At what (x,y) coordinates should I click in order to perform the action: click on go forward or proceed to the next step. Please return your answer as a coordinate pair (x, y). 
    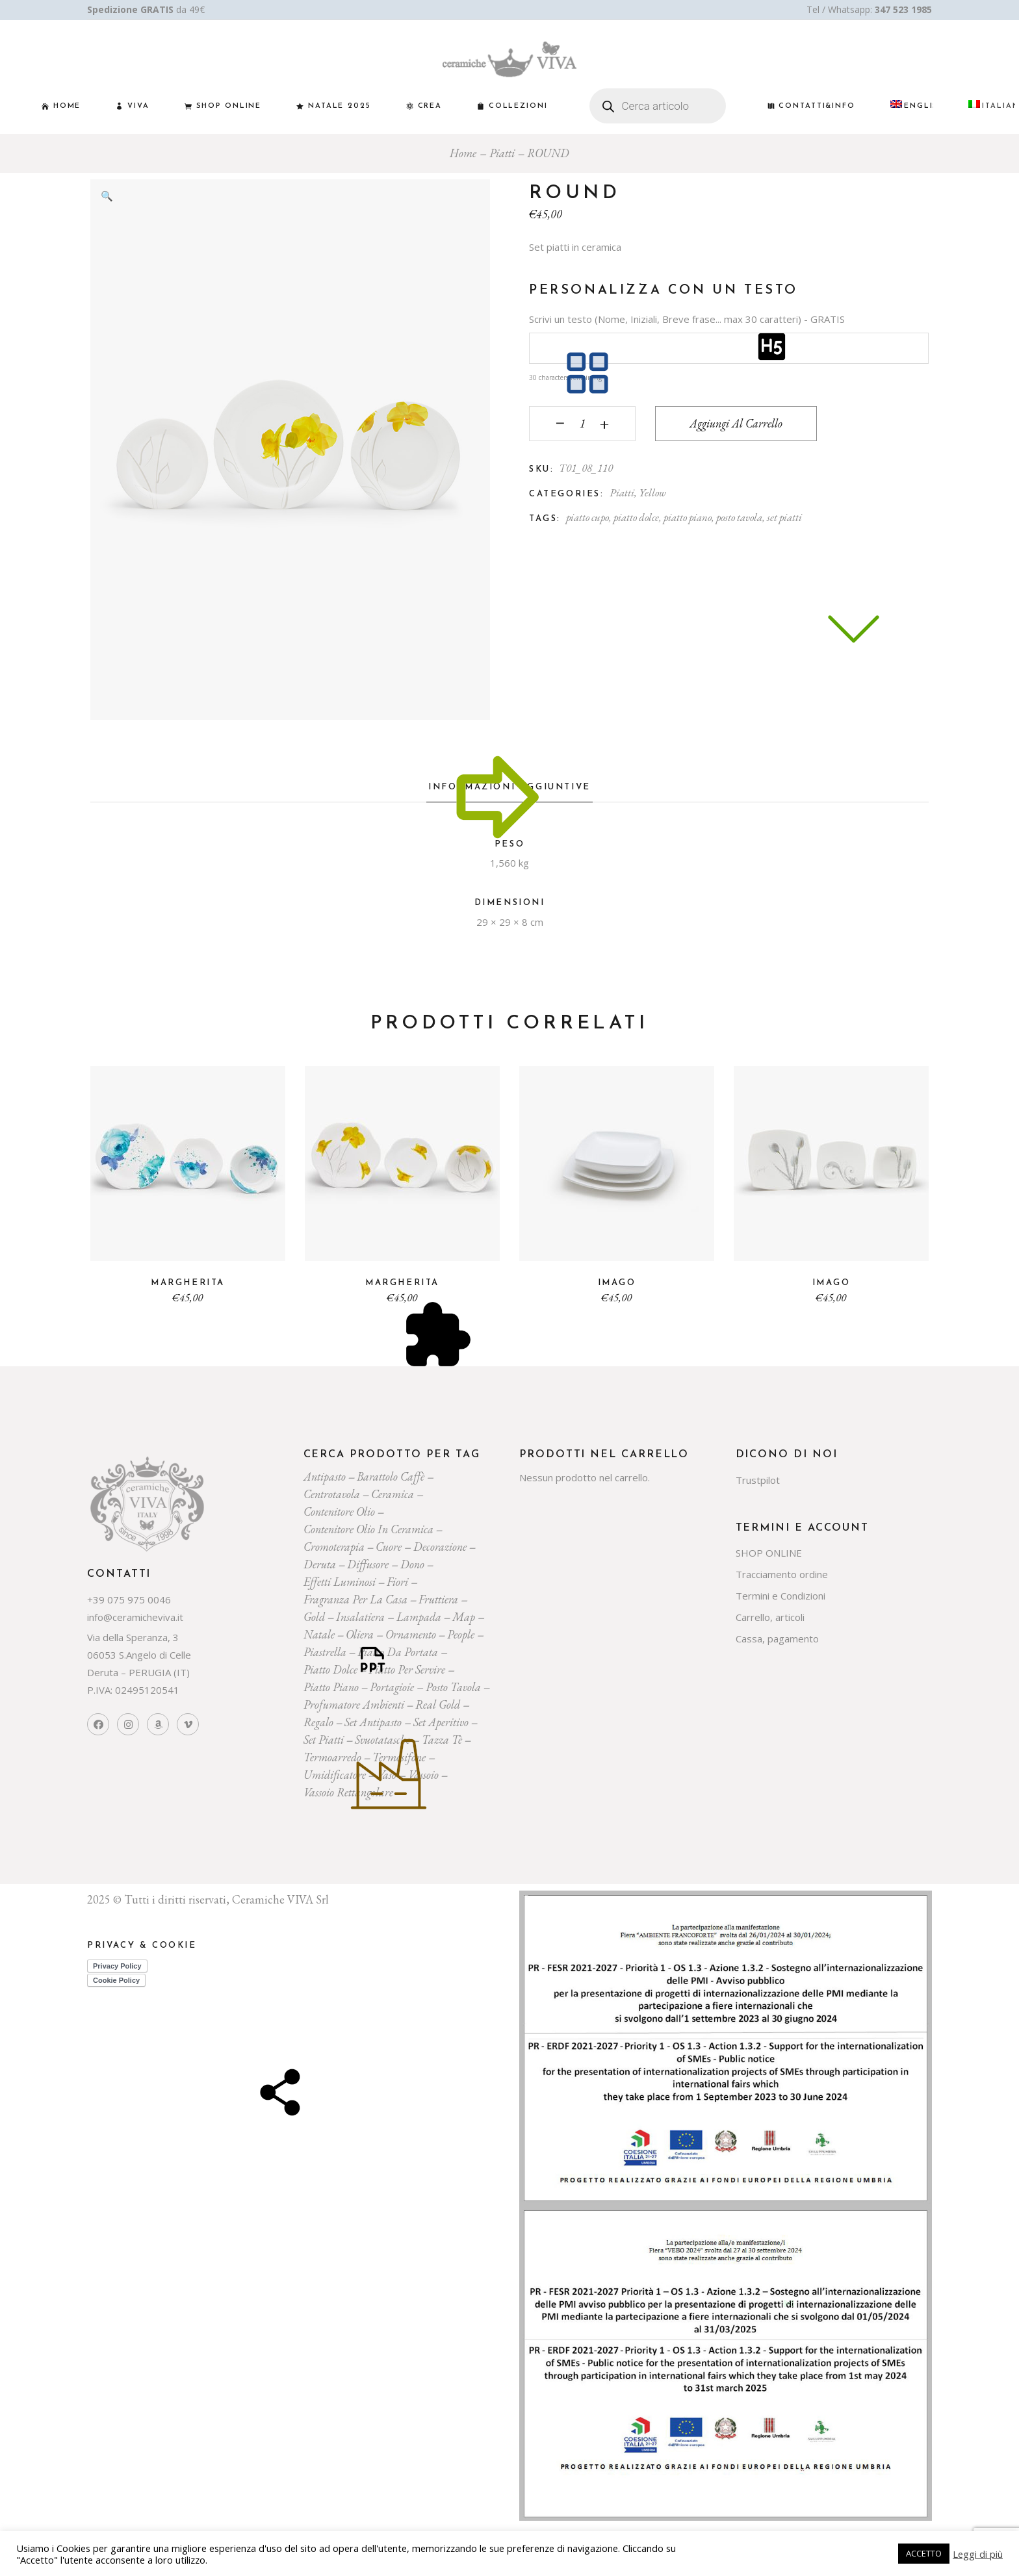
    Looking at the image, I should click on (495, 797).